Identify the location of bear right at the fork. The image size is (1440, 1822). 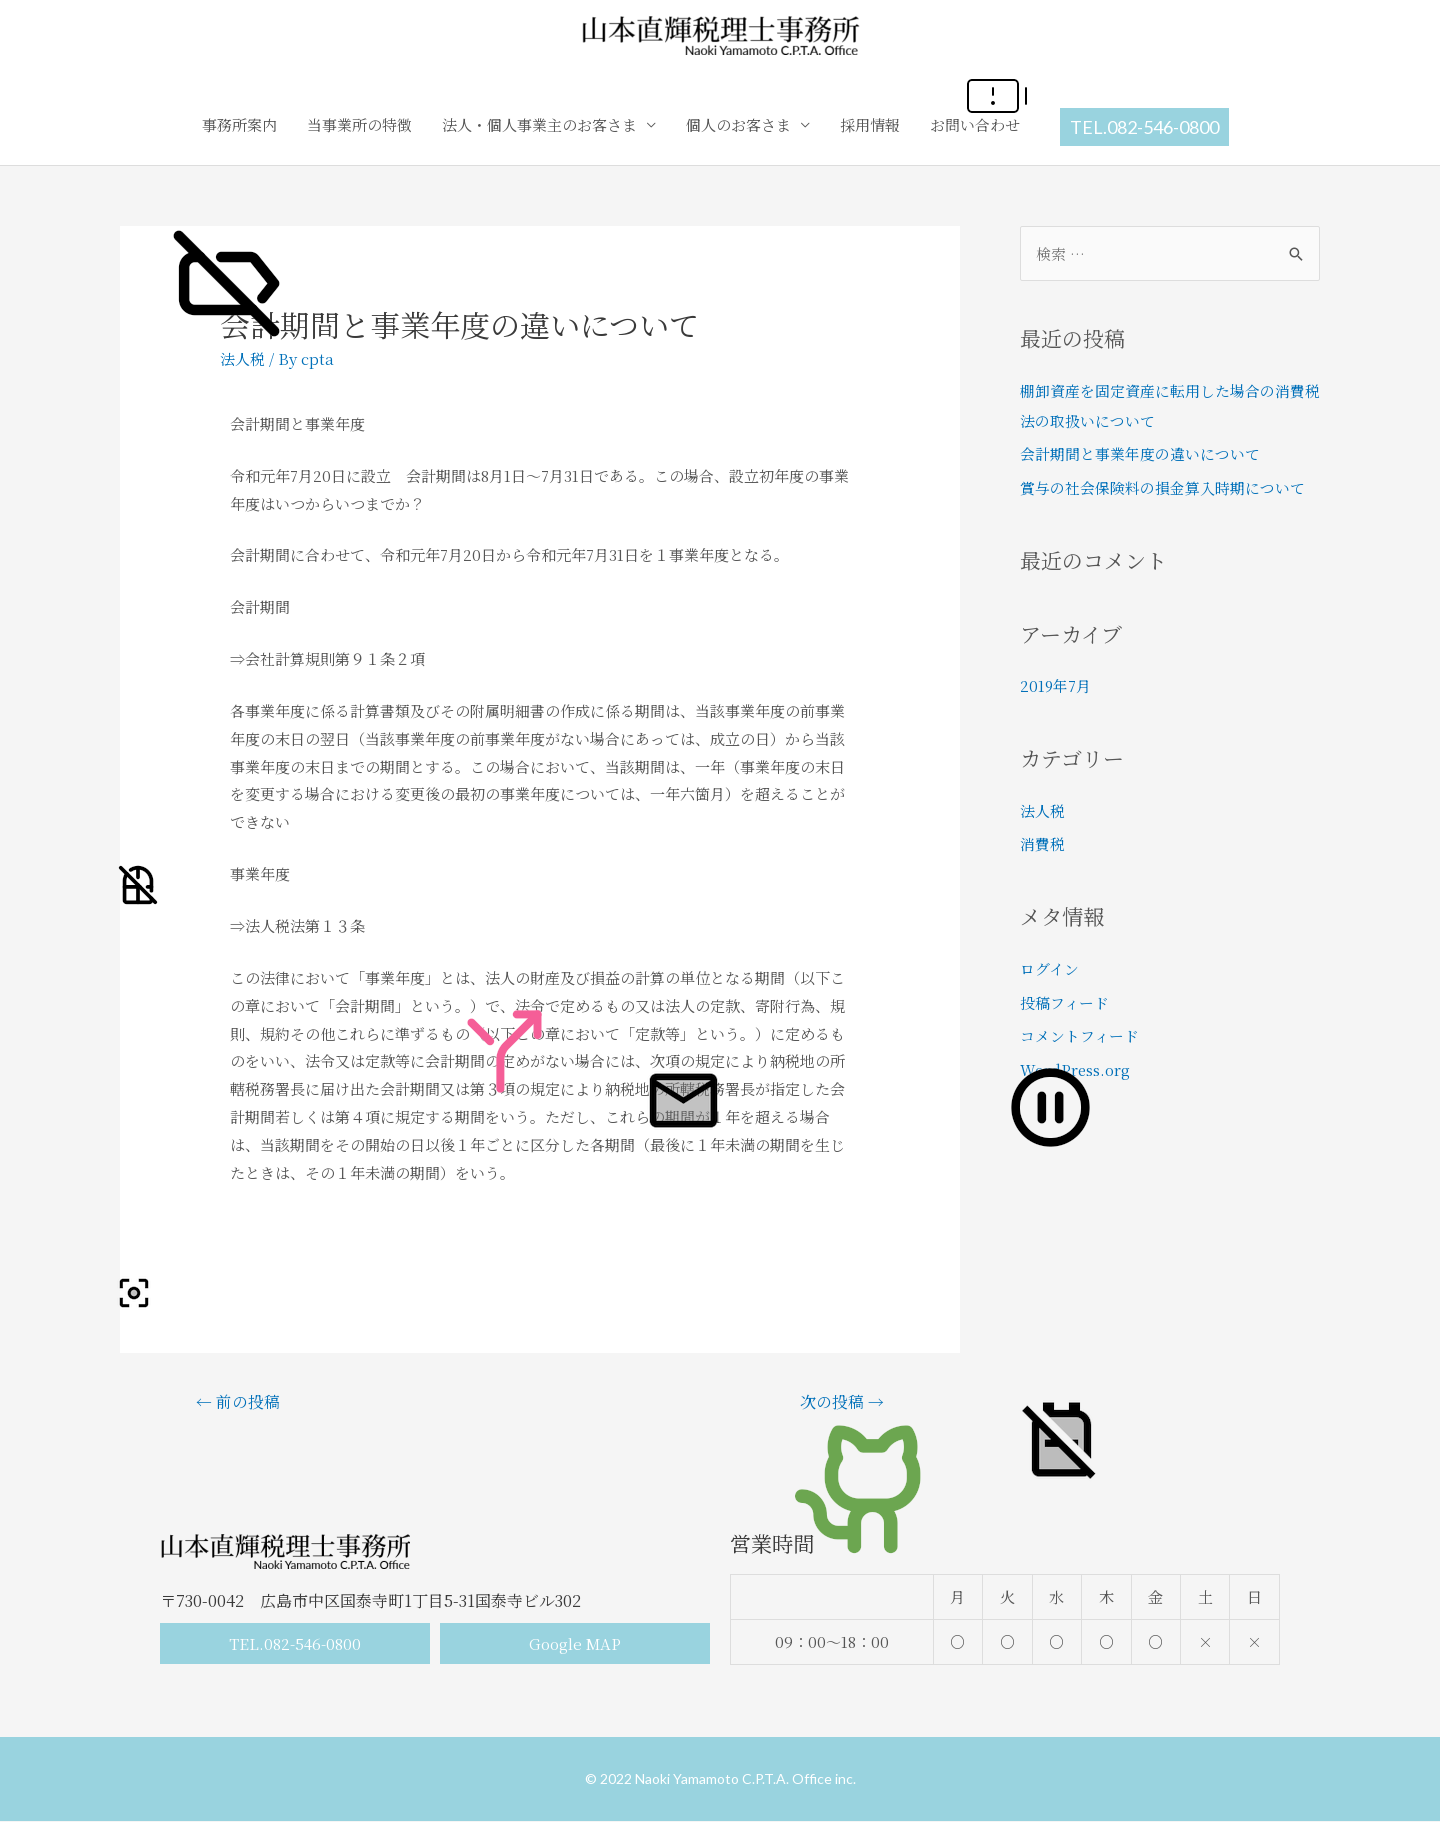
(504, 1051).